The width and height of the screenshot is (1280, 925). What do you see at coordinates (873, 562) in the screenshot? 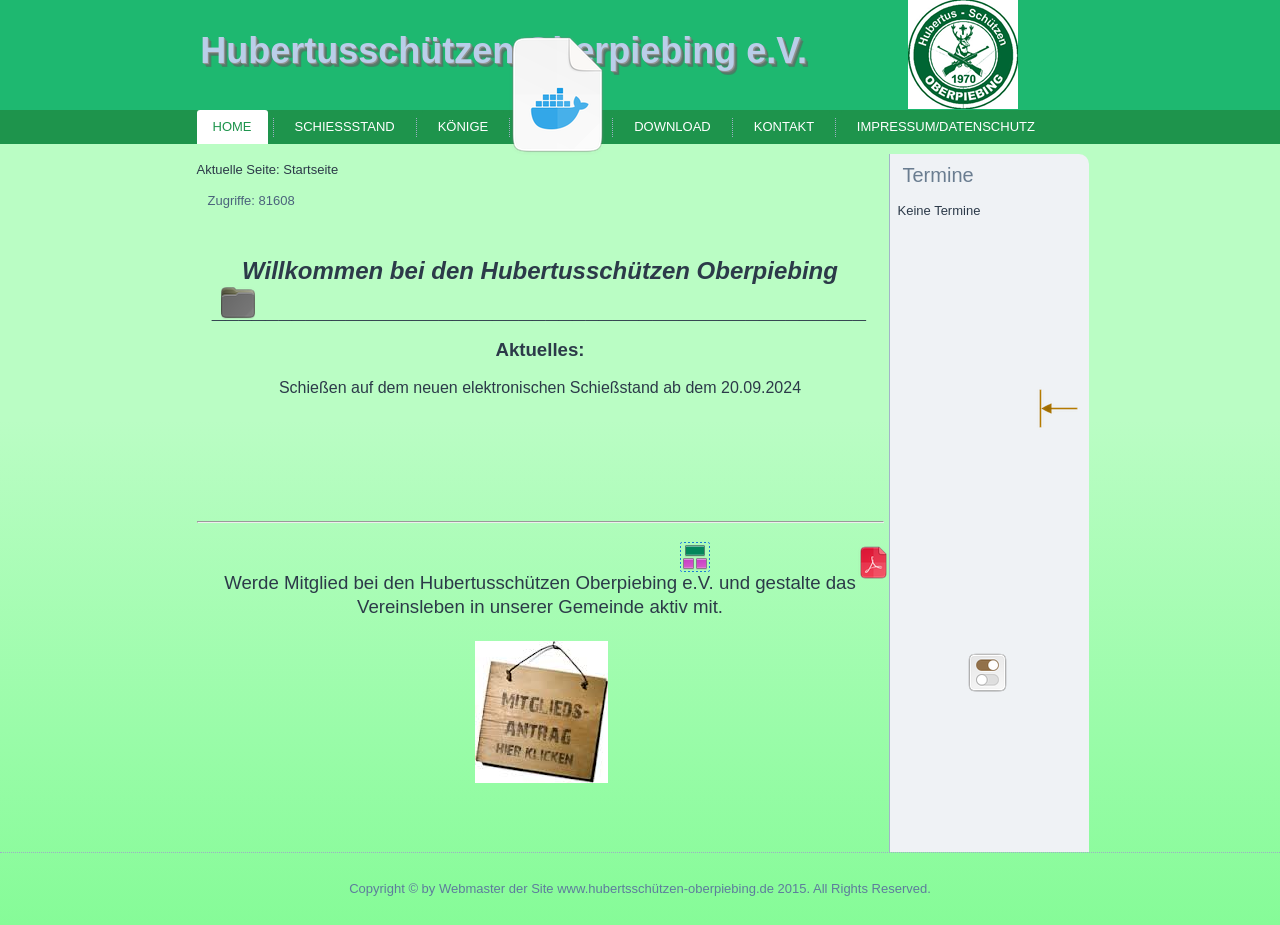
I see `a compressed pdf file` at bounding box center [873, 562].